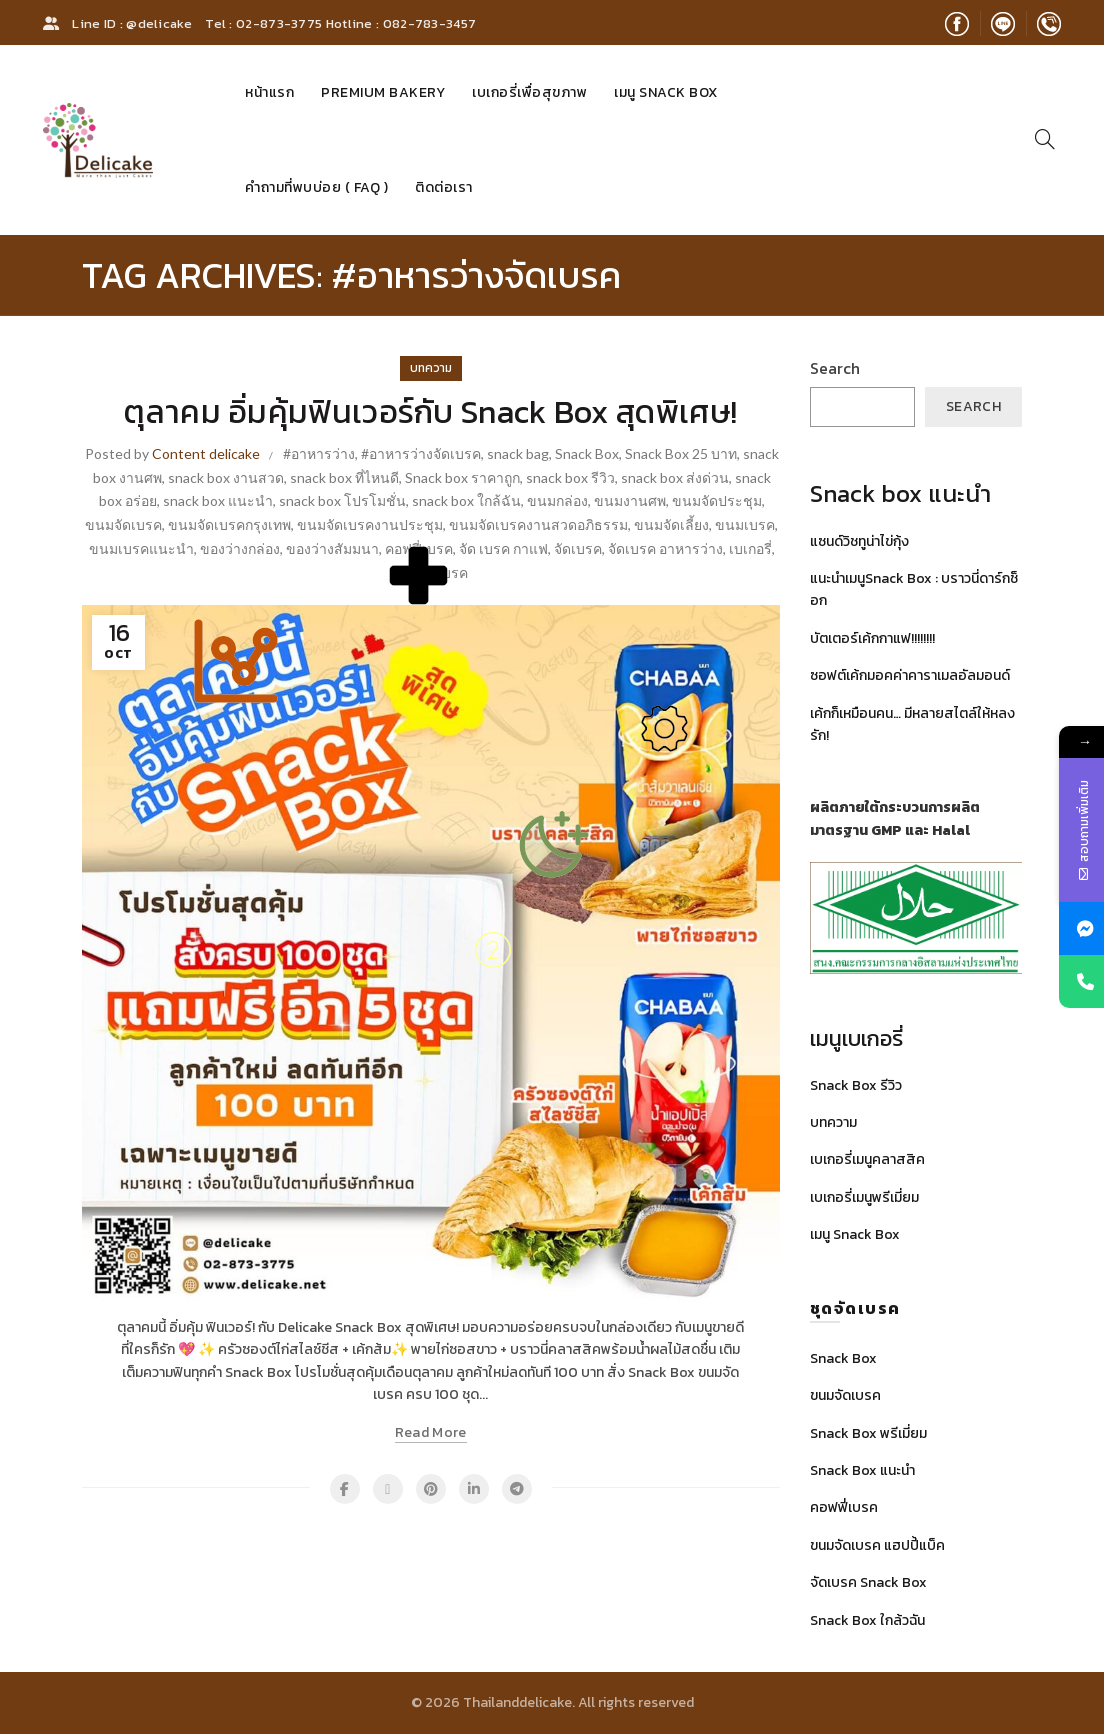 The width and height of the screenshot is (1104, 1734). Describe the element at coordinates (664, 728) in the screenshot. I see `access settings or preferences` at that location.